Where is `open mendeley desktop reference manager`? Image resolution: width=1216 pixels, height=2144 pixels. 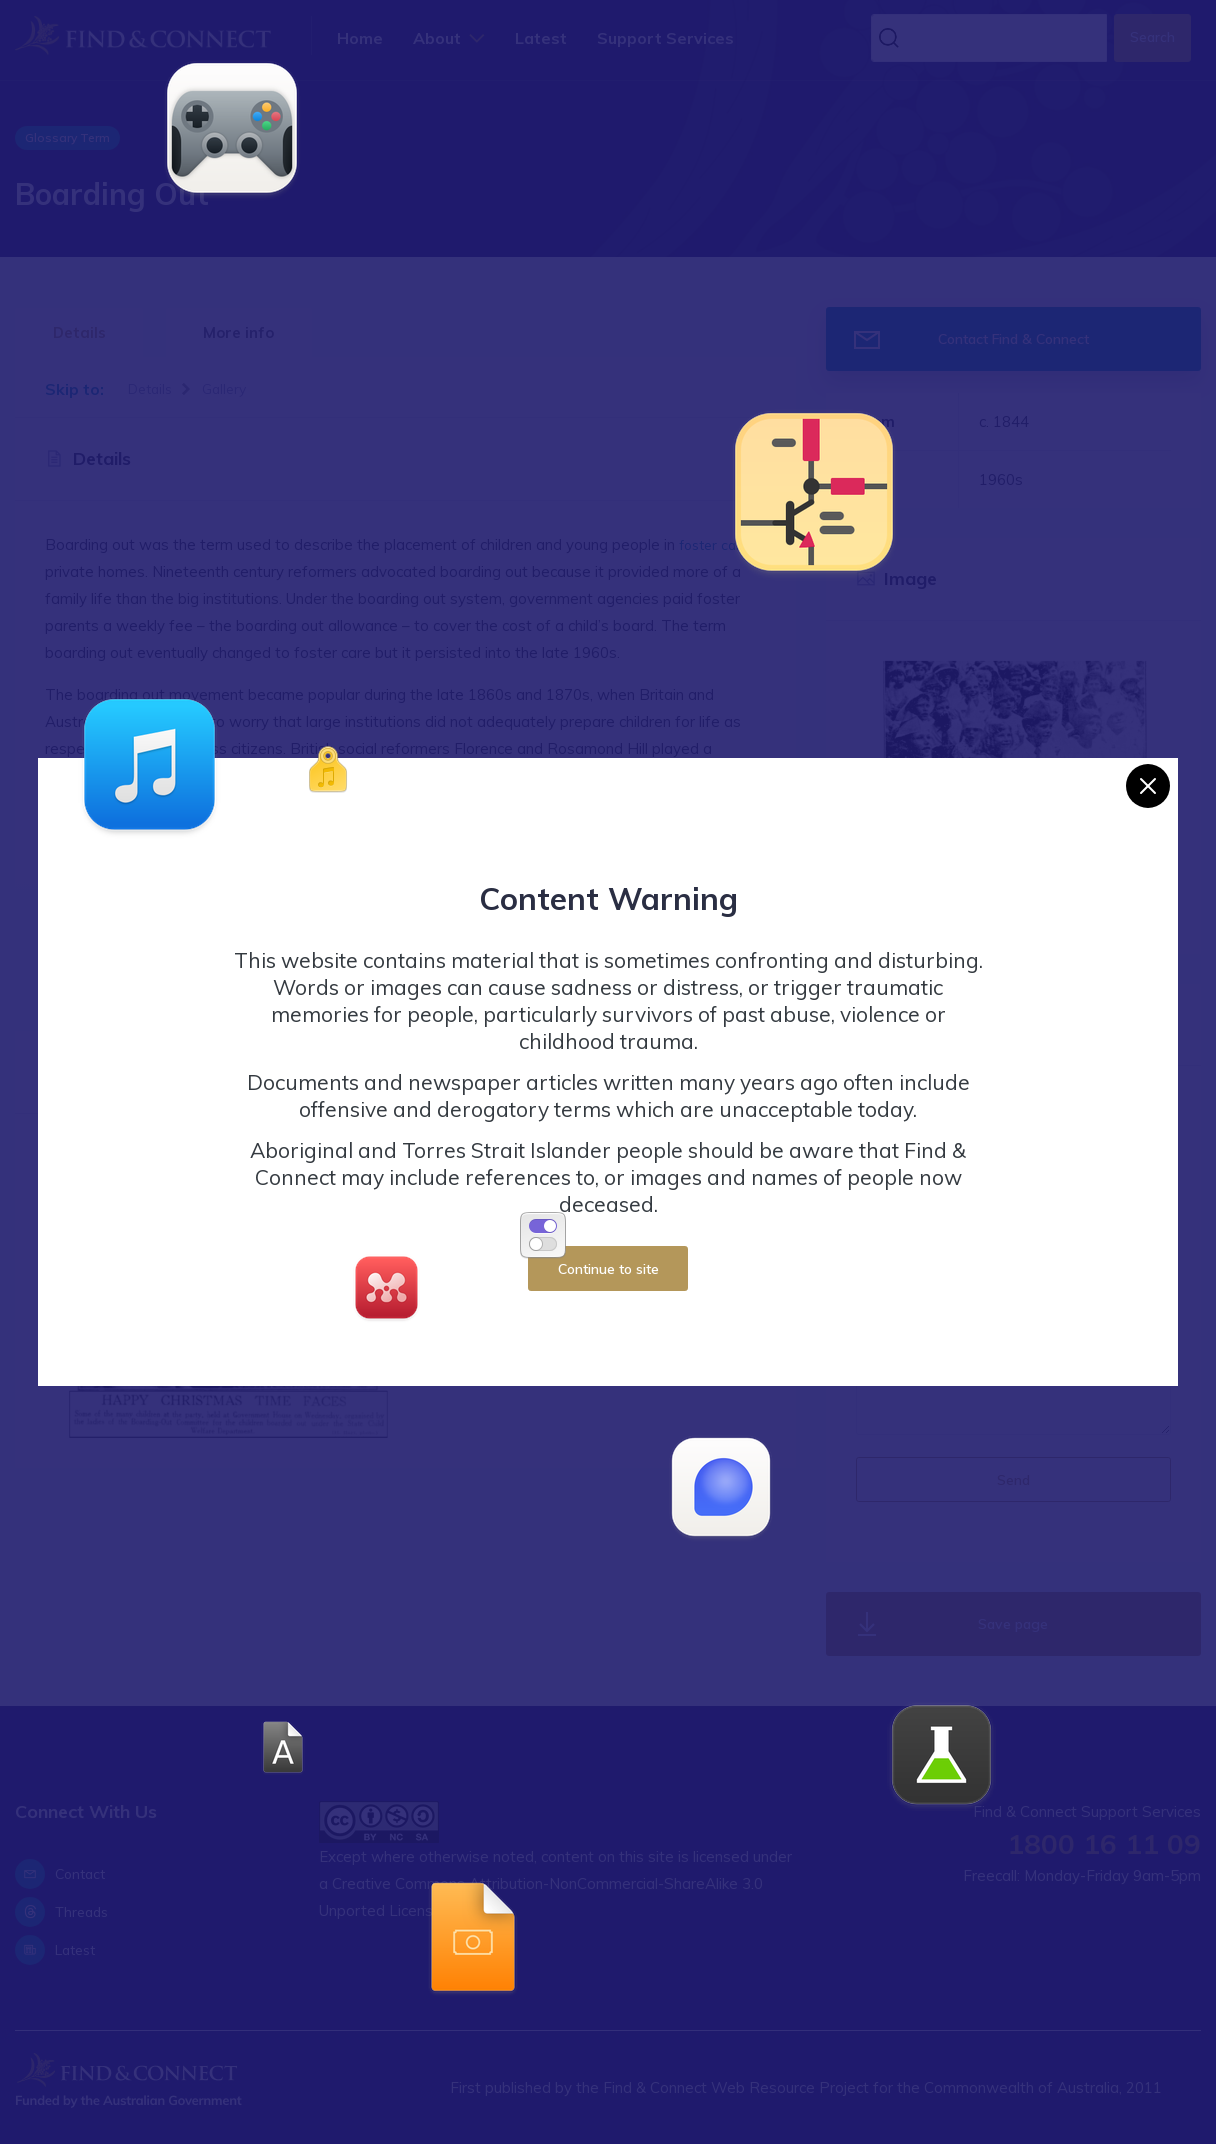 open mendeley desktop reference manager is located at coordinates (386, 1287).